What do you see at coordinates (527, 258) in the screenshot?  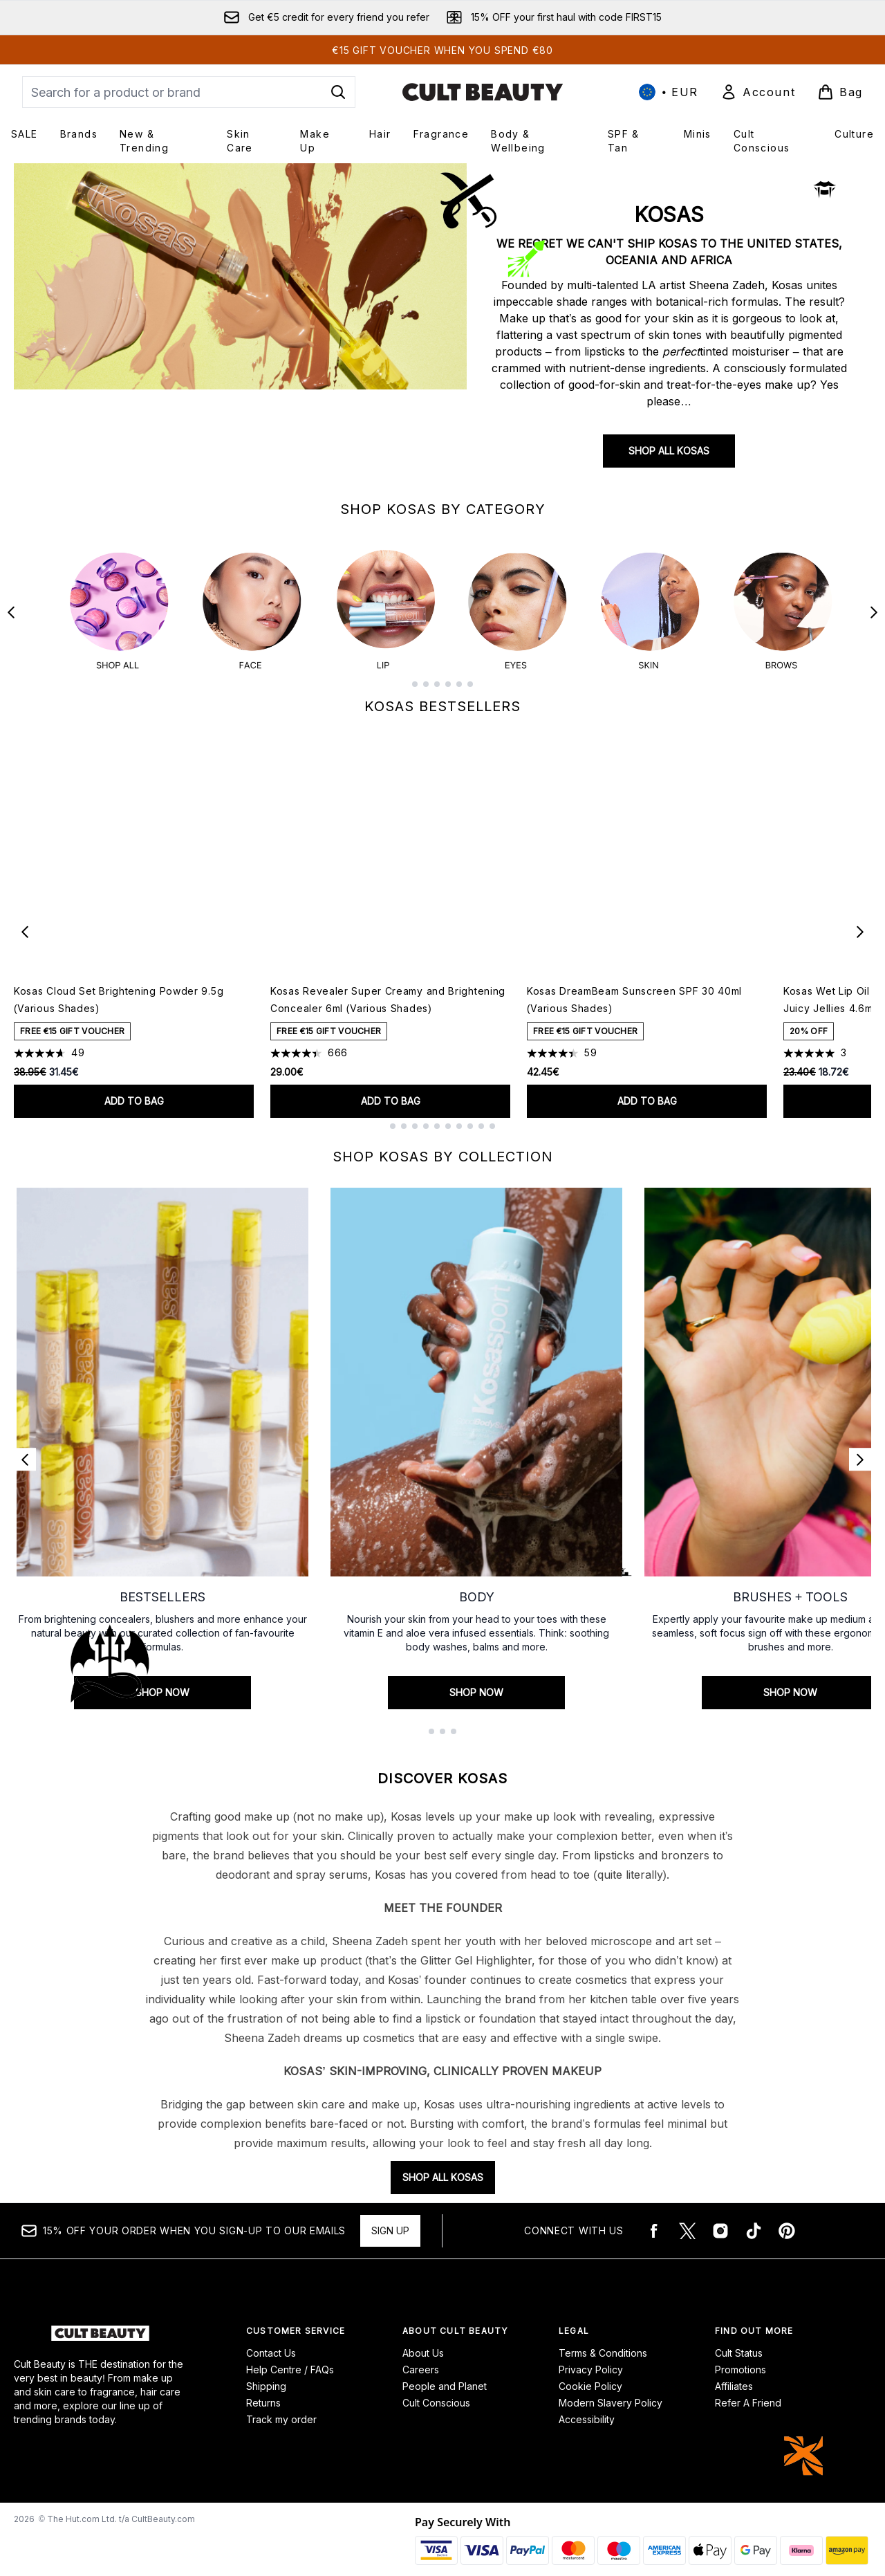 I see `launch celebration or fireworks effect` at bounding box center [527, 258].